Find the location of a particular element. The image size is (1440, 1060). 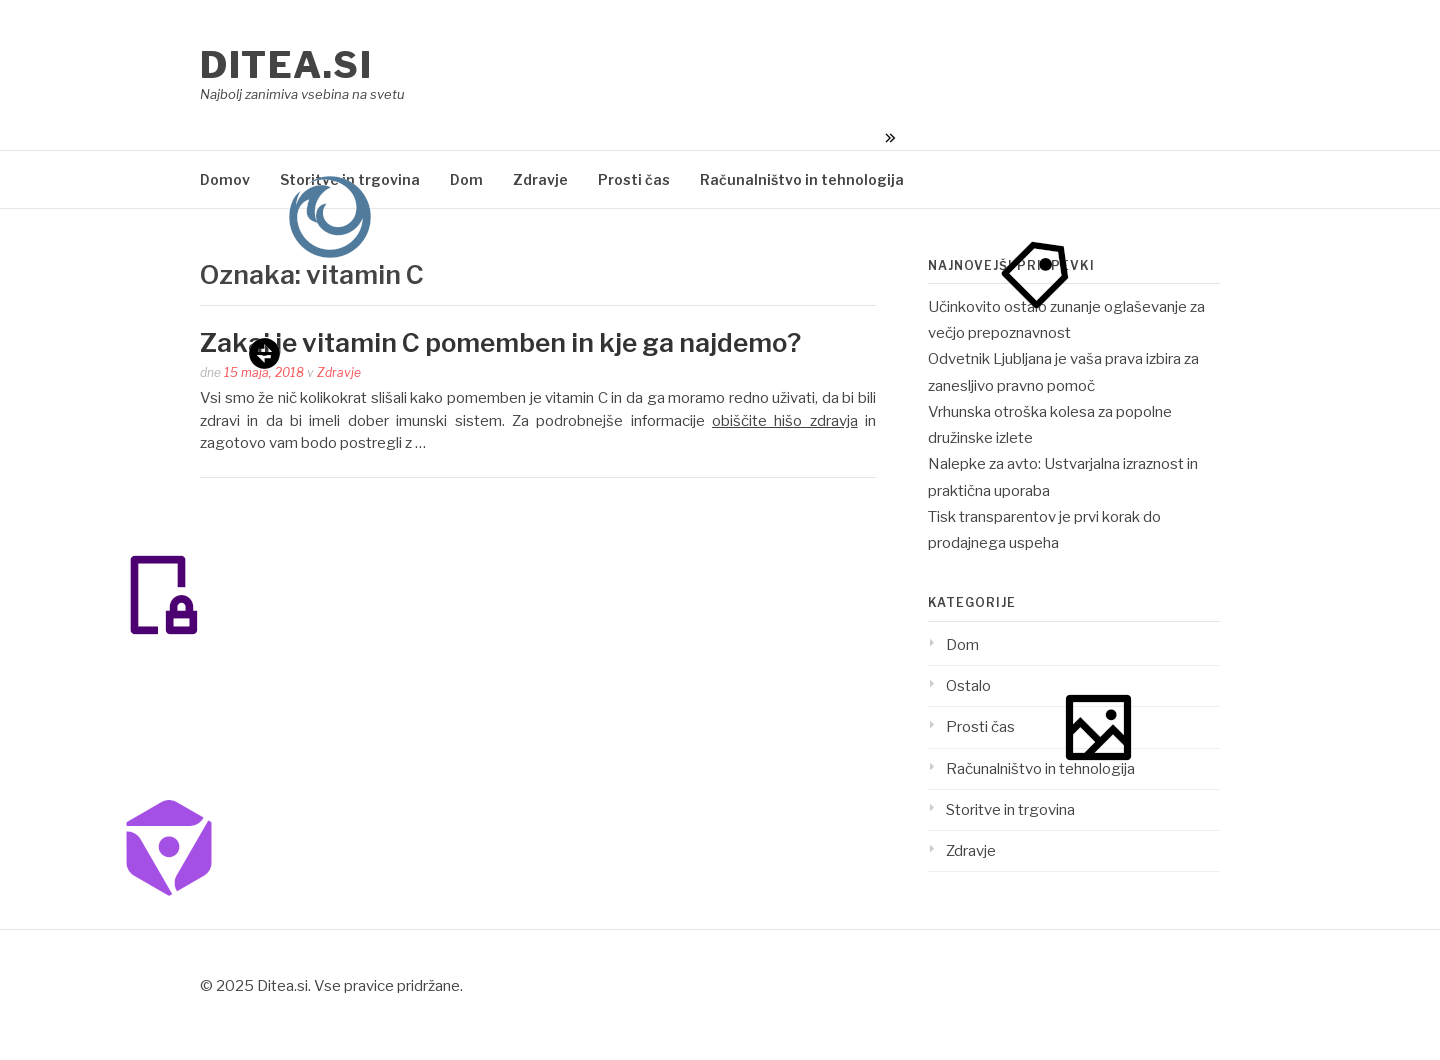

skip forward or advance to next item is located at coordinates (890, 138).